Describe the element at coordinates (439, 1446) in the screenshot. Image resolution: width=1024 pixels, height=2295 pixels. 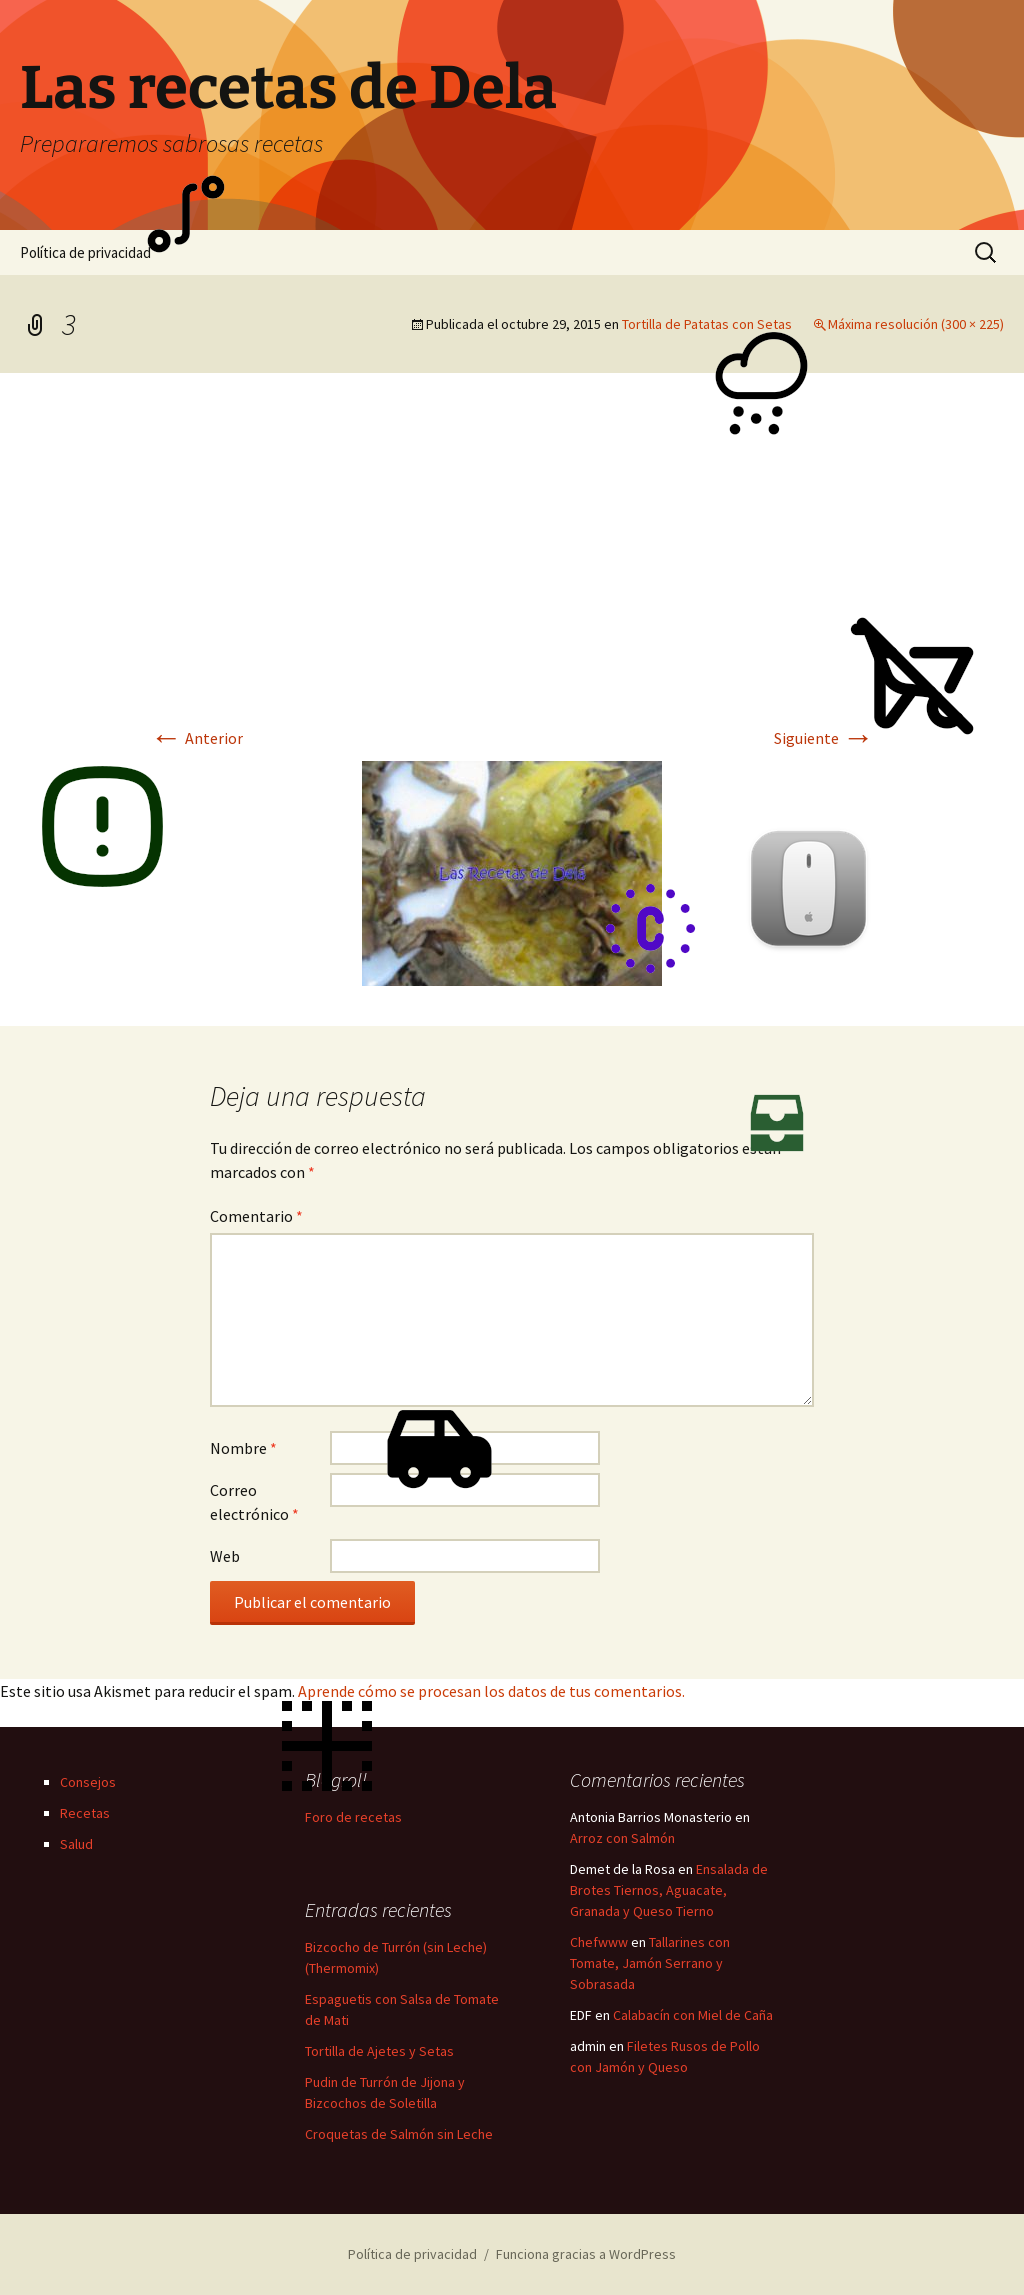
I see `access vehicle or driving settings` at that location.